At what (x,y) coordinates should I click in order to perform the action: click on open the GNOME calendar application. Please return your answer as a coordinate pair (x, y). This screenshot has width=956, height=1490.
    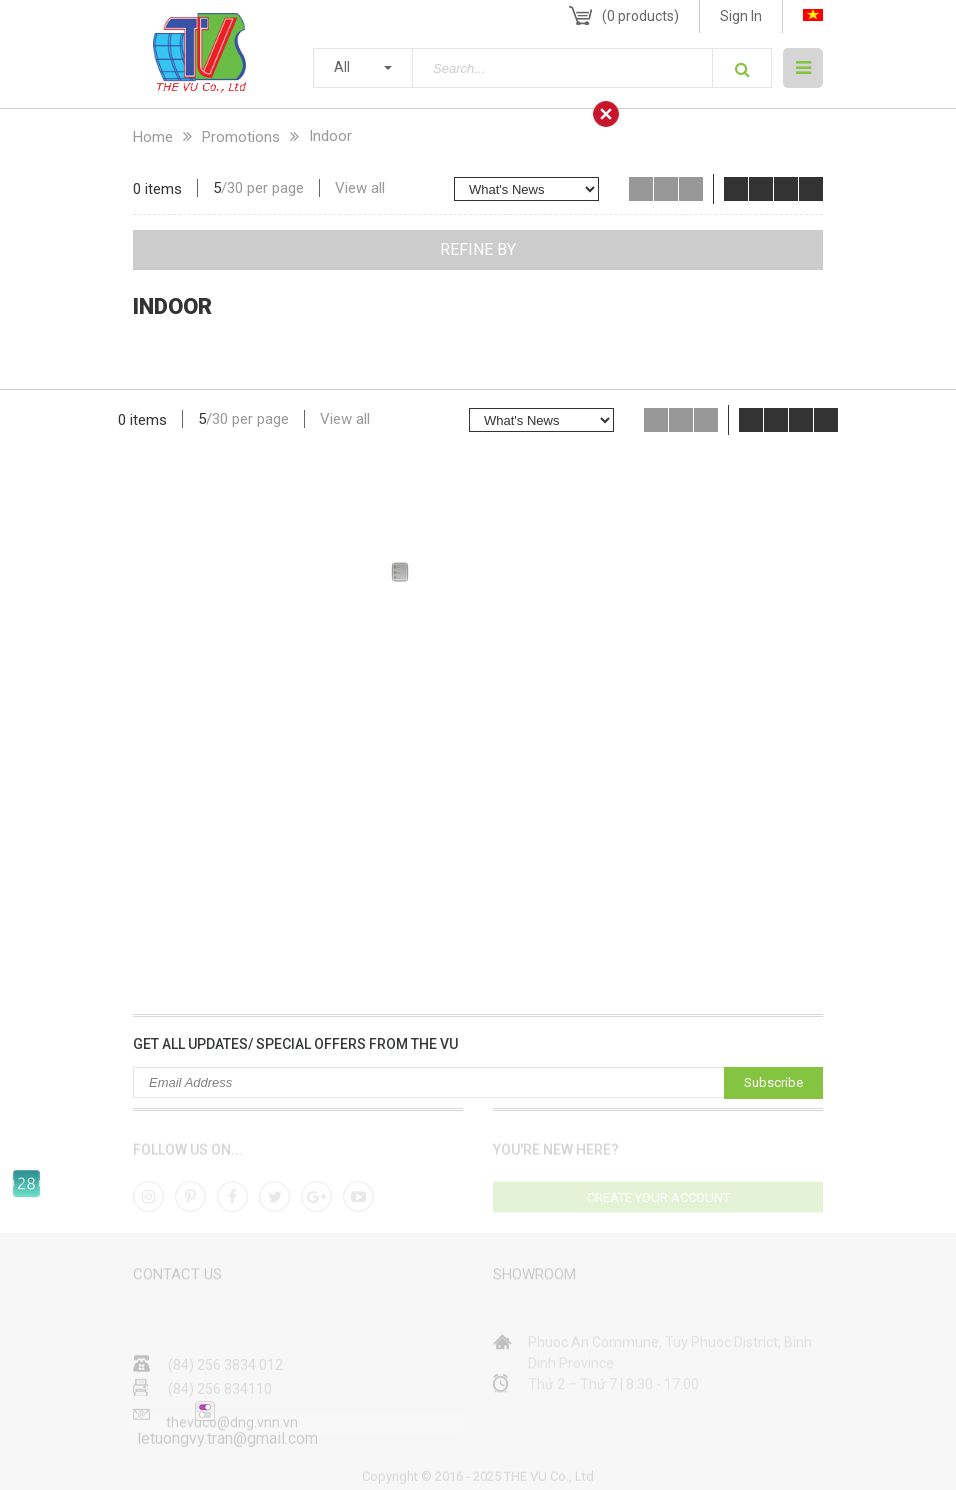
    Looking at the image, I should click on (26, 1183).